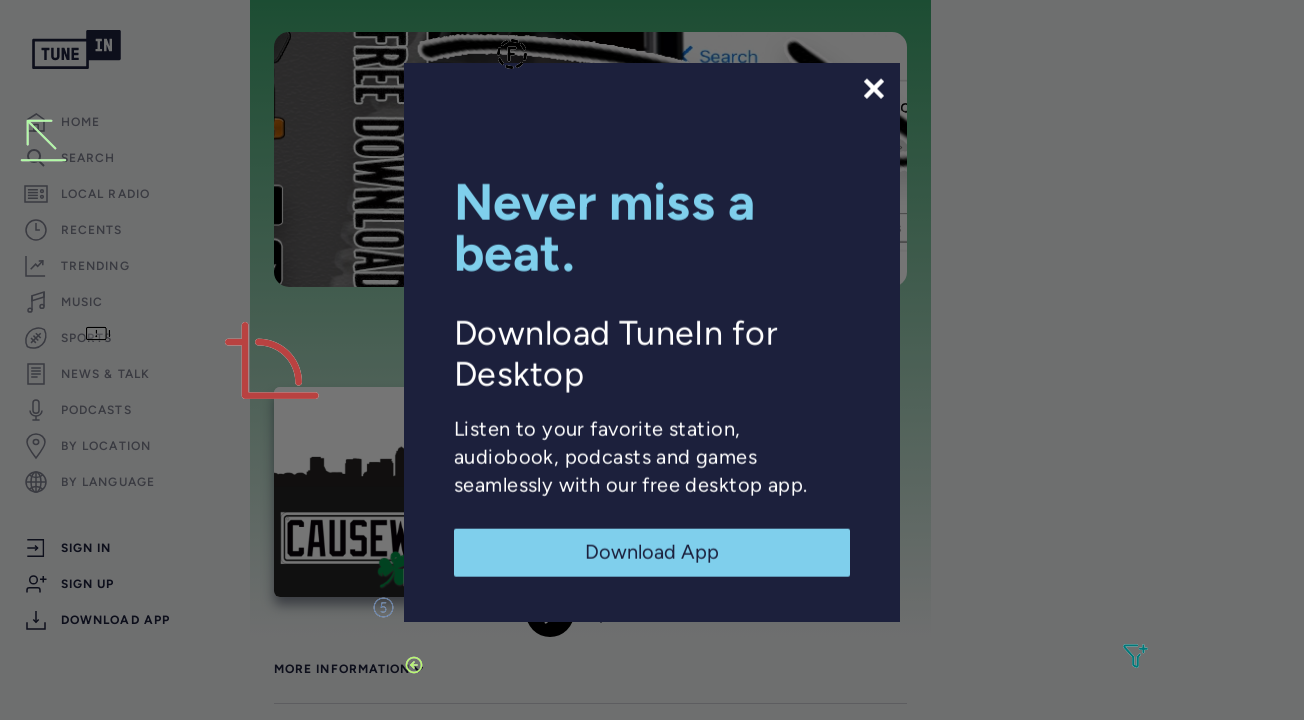 The width and height of the screenshot is (1304, 720). Describe the element at coordinates (414, 665) in the screenshot. I see `go back to the previous screen` at that location.